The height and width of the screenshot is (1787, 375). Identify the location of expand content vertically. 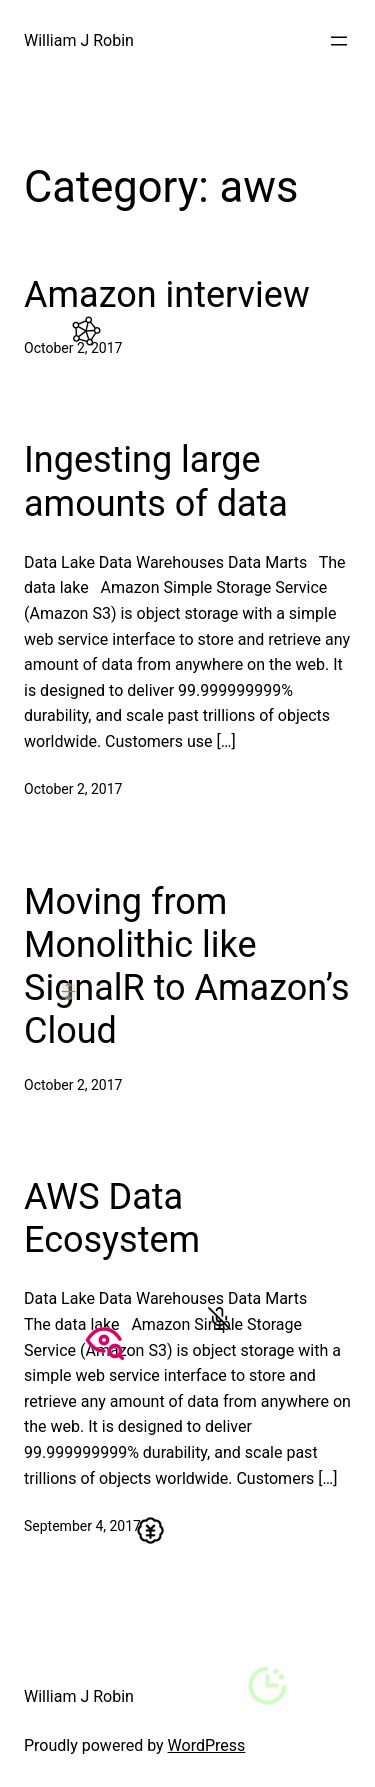
(68, 991).